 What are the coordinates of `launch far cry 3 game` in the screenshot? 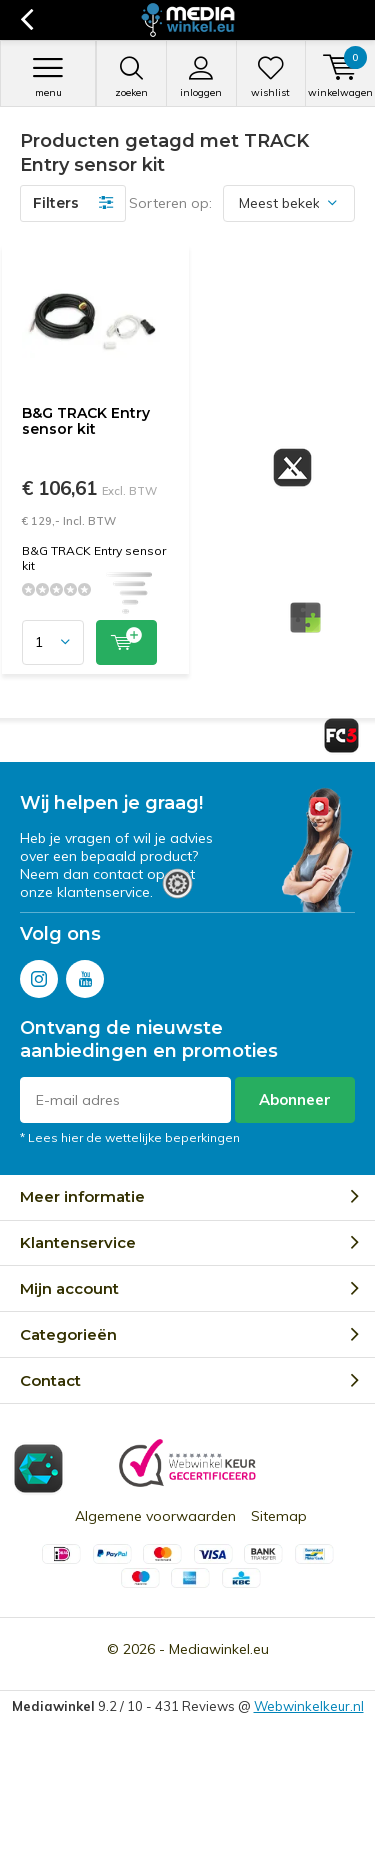 It's located at (341, 735).